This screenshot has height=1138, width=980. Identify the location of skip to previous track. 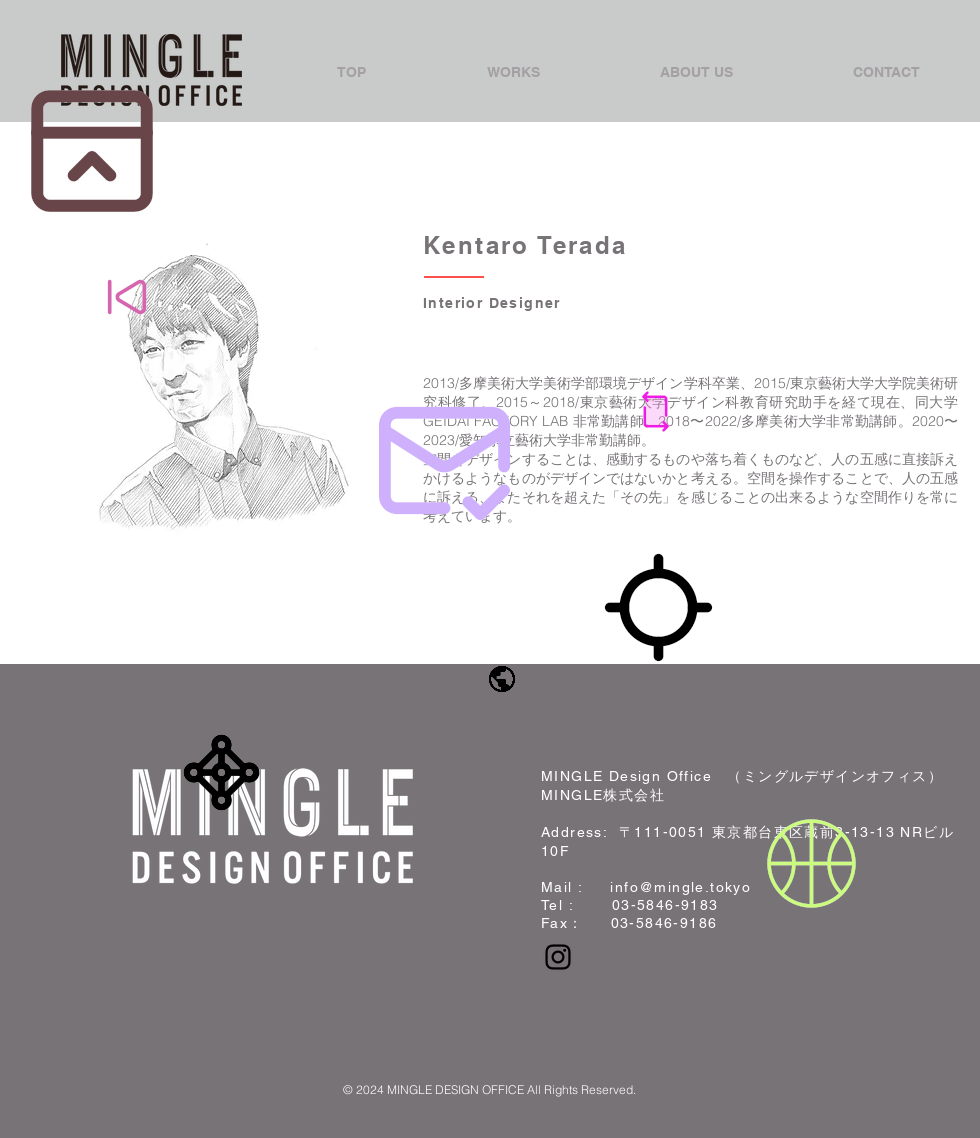
(127, 297).